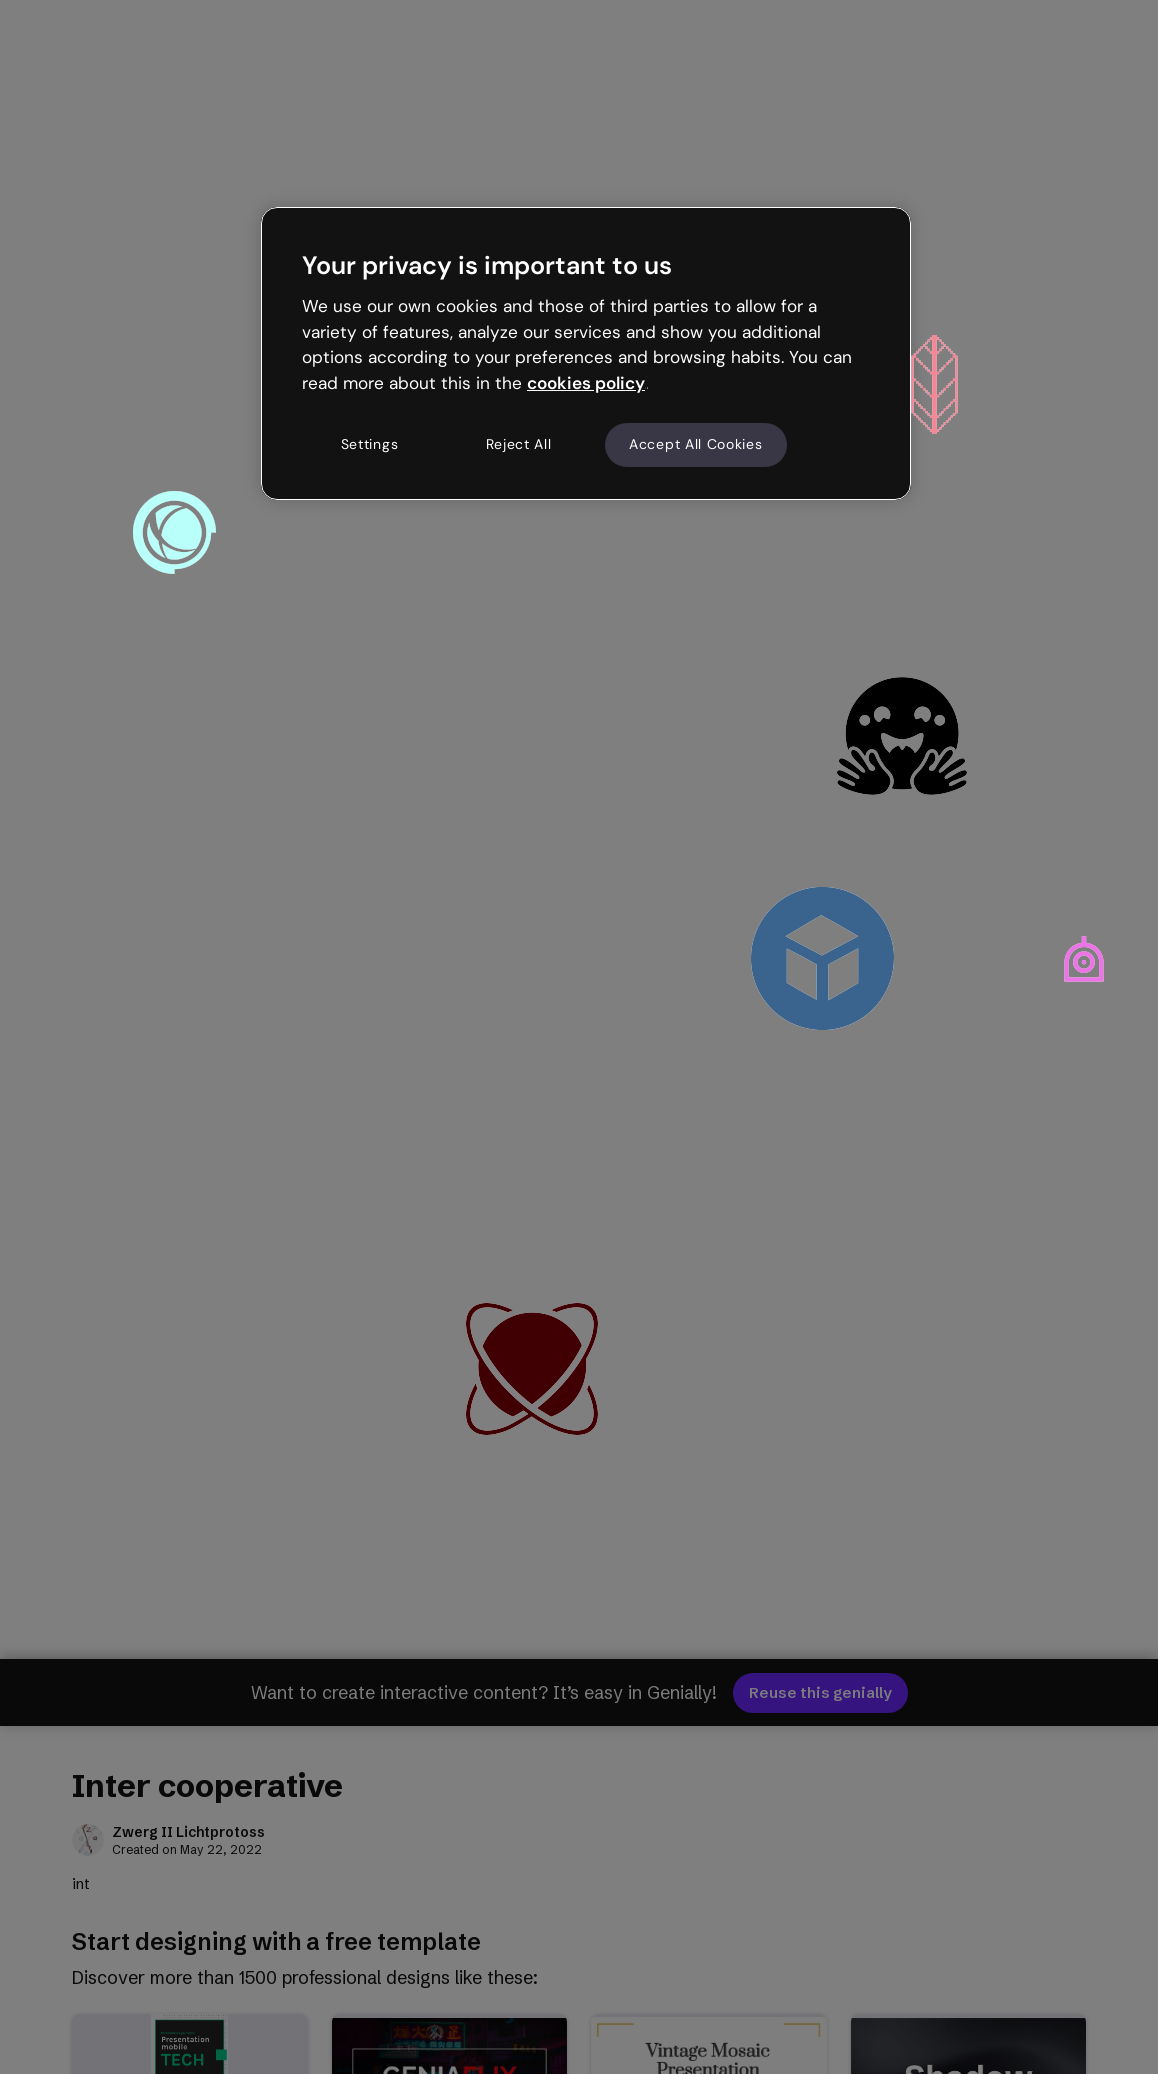 This screenshot has height=2074, width=1158. Describe the element at coordinates (174, 532) in the screenshot. I see `visit freelancermap website or platform` at that location.